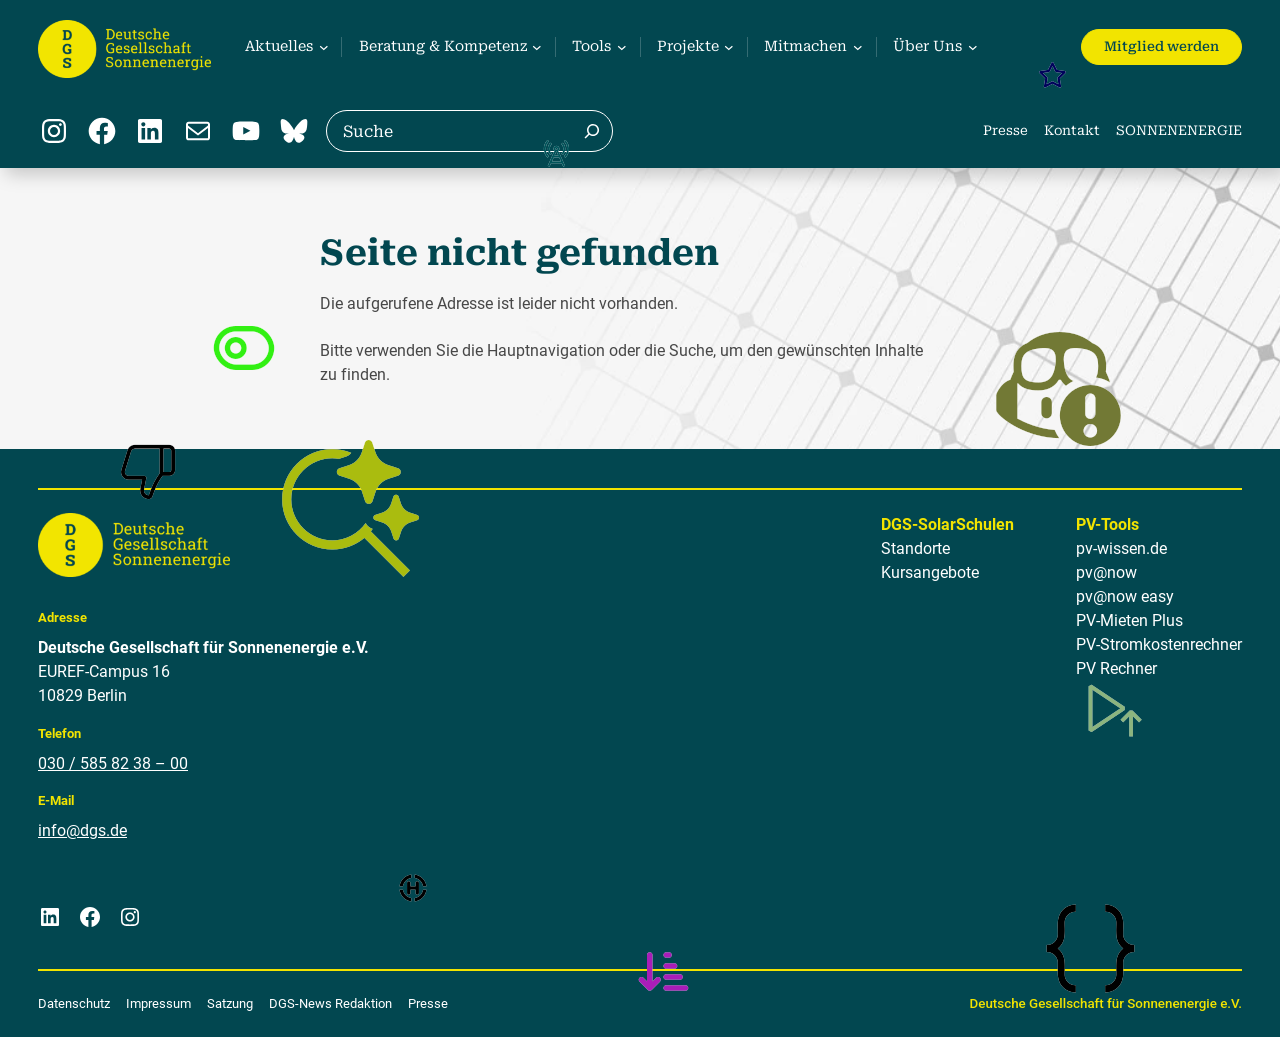 This screenshot has width=1280, height=1037. What do you see at coordinates (1090, 948) in the screenshot?
I see `indicates a JSON file type` at bounding box center [1090, 948].